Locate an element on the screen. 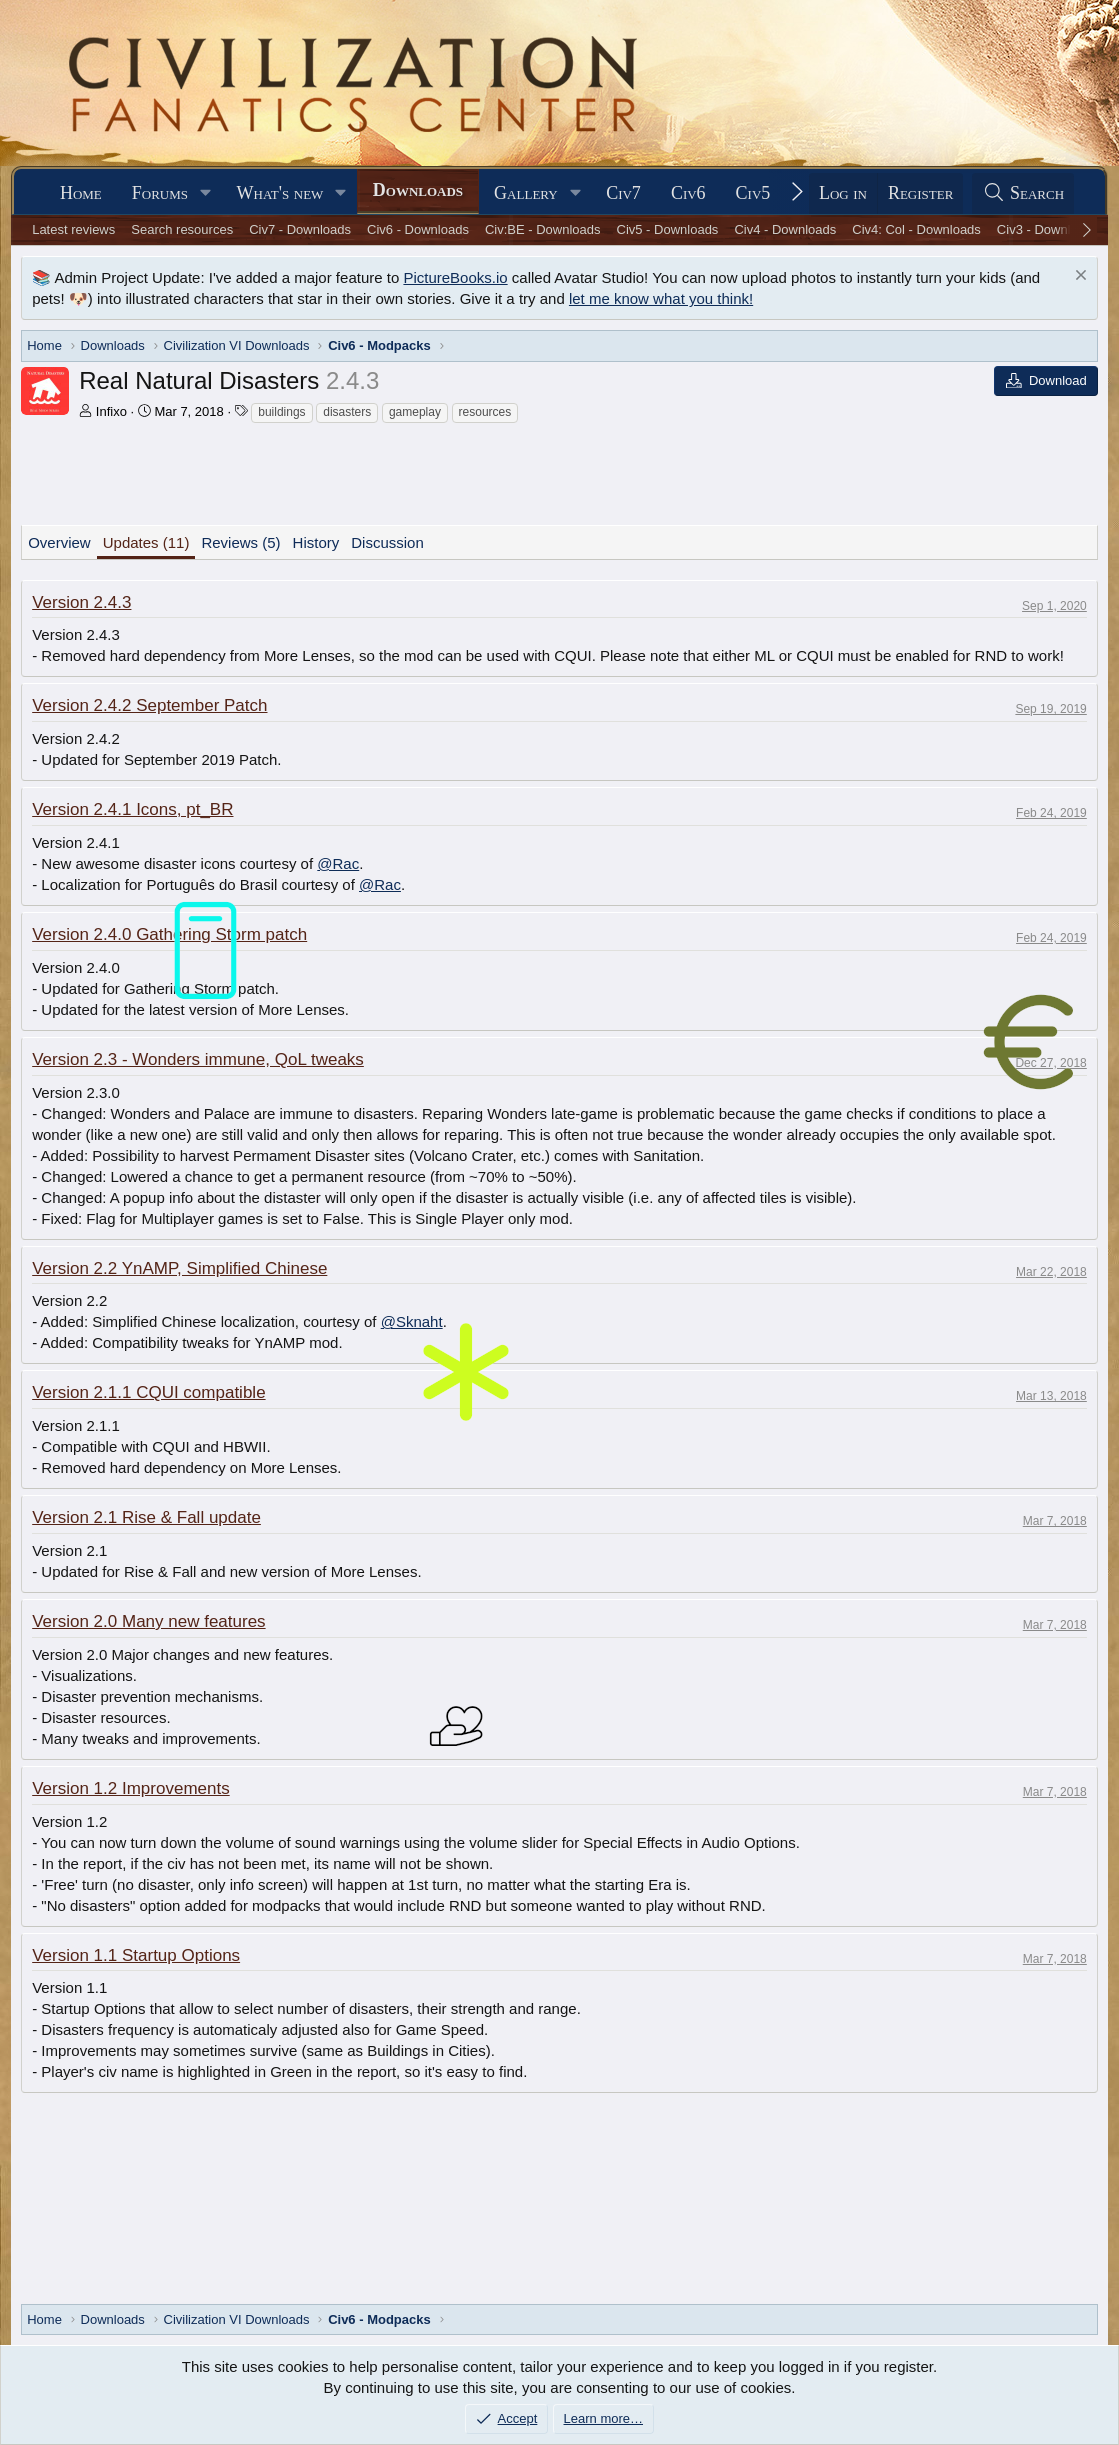  indicates a required field in a form is located at coordinates (466, 1372).